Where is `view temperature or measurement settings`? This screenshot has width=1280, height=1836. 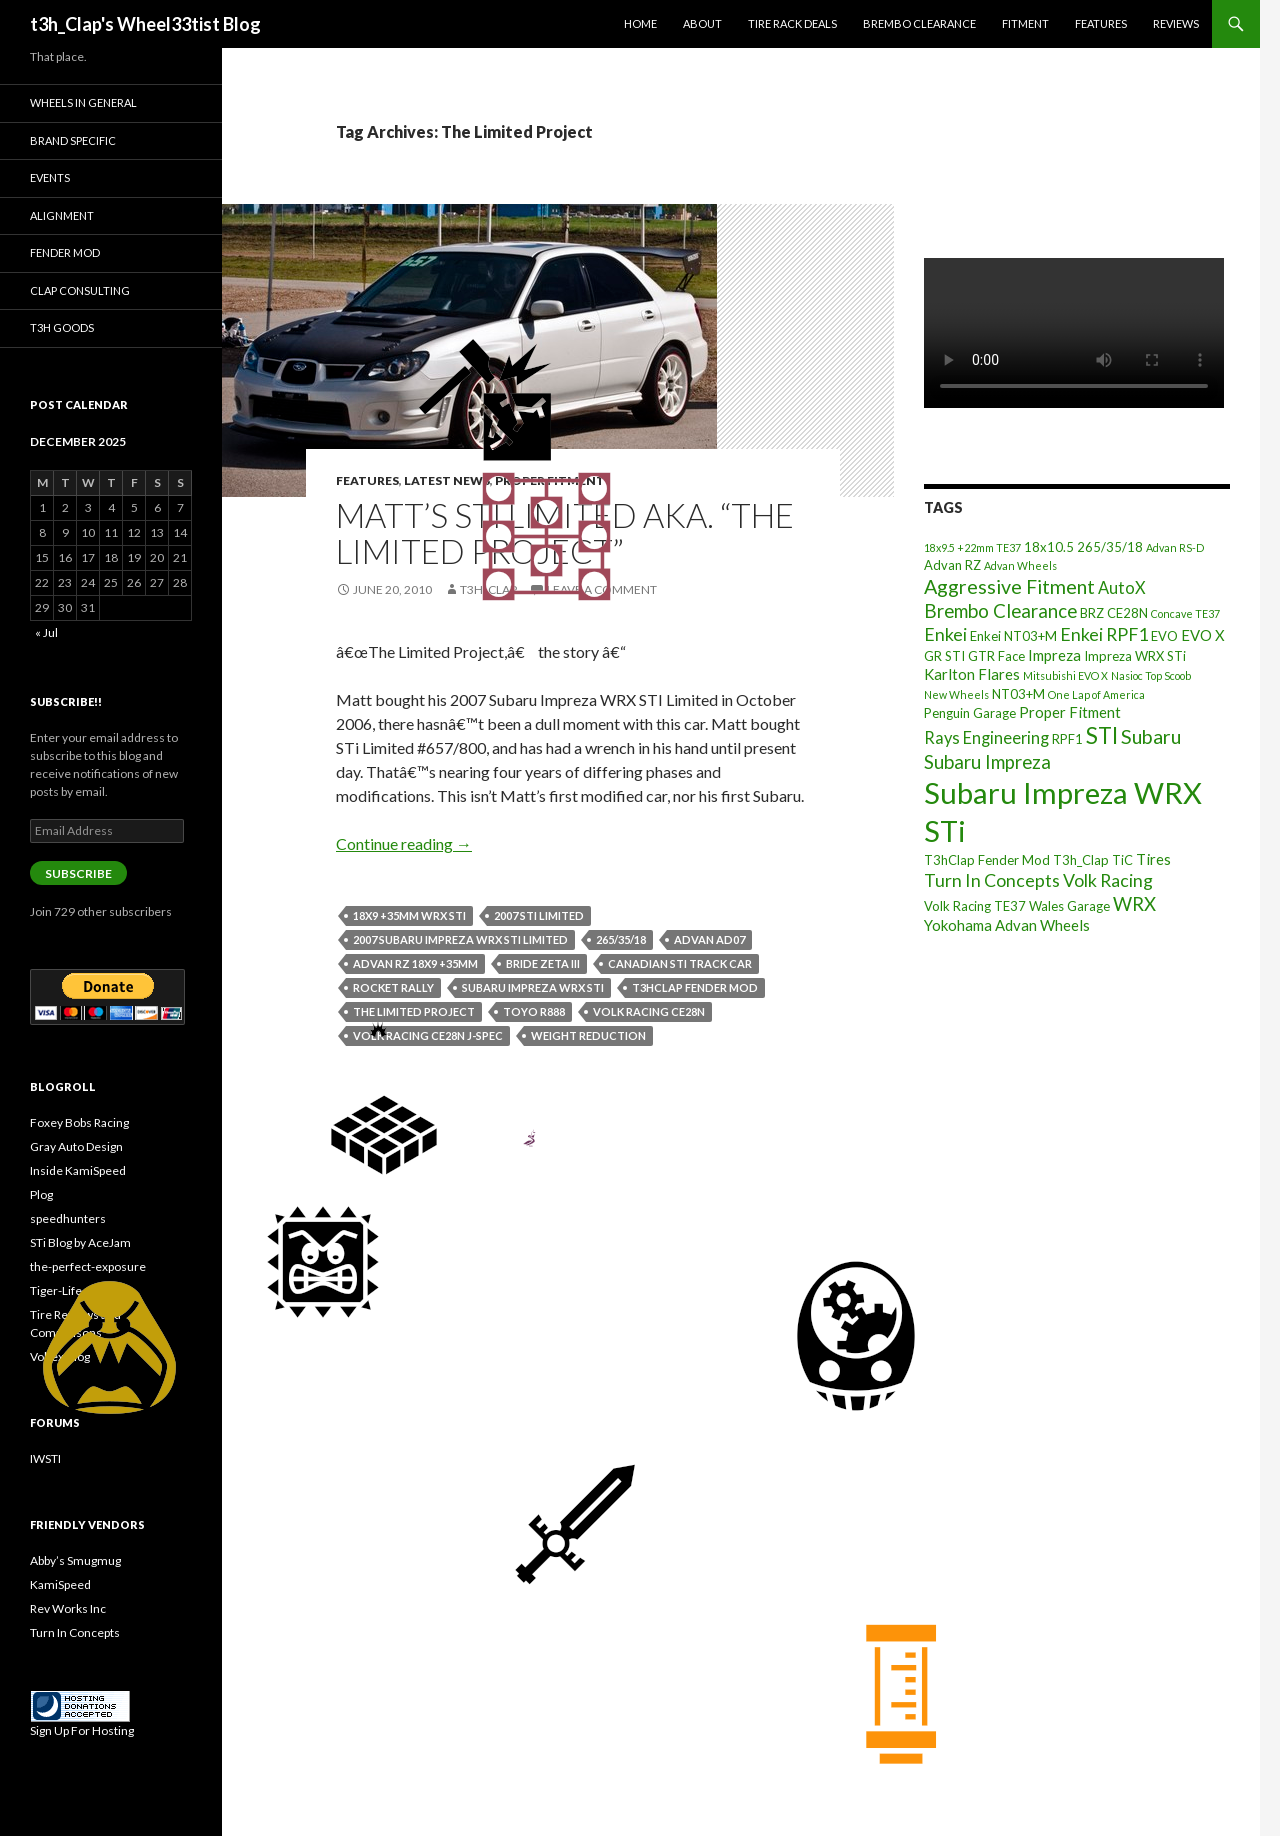 view temperature or measurement settings is located at coordinates (902, 1694).